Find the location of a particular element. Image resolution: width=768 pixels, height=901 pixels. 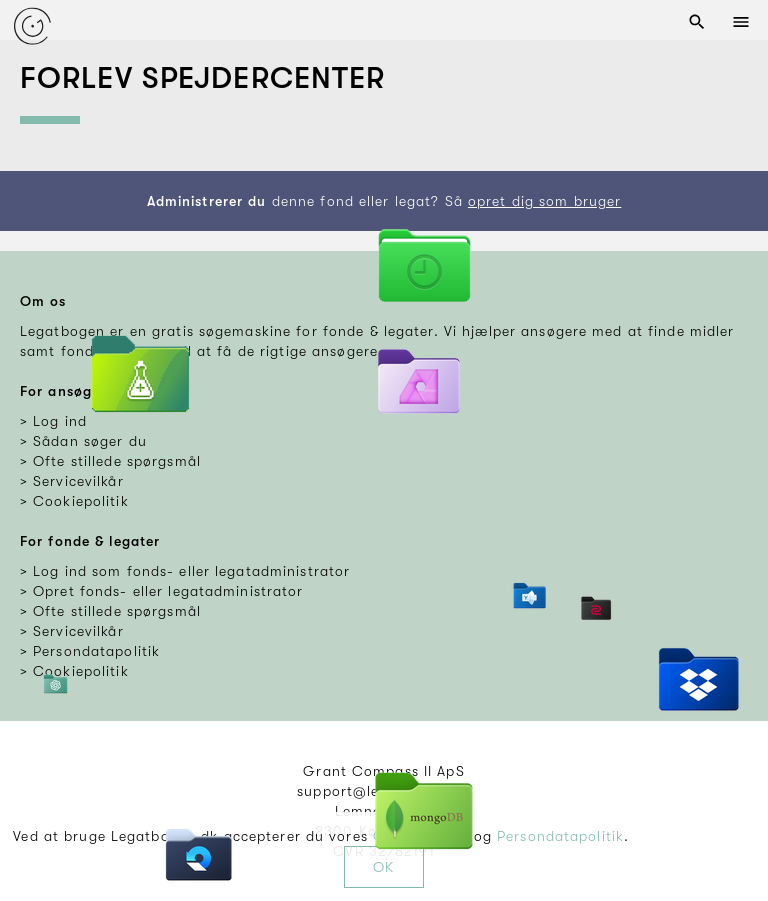

open affinity photo project files folder is located at coordinates (418, 383).